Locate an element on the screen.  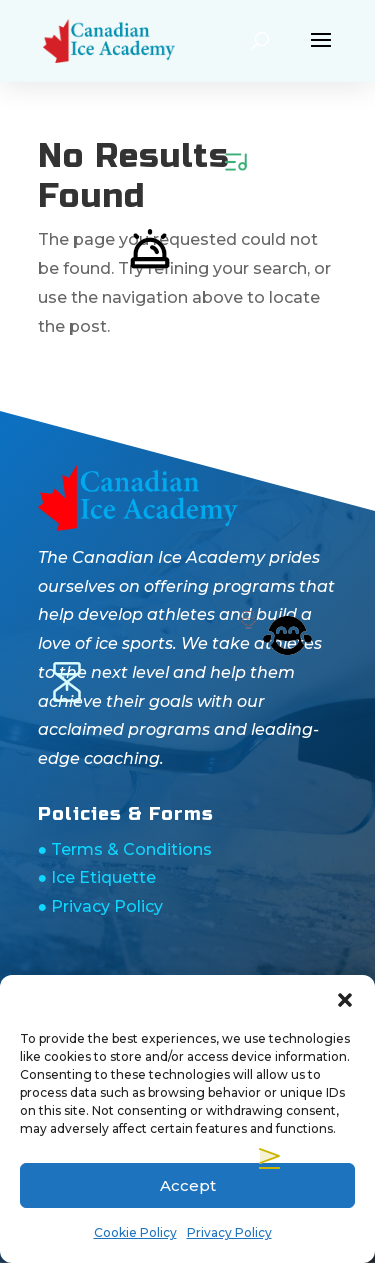
locate nearby restrooms is located at coordinates (248, 619).